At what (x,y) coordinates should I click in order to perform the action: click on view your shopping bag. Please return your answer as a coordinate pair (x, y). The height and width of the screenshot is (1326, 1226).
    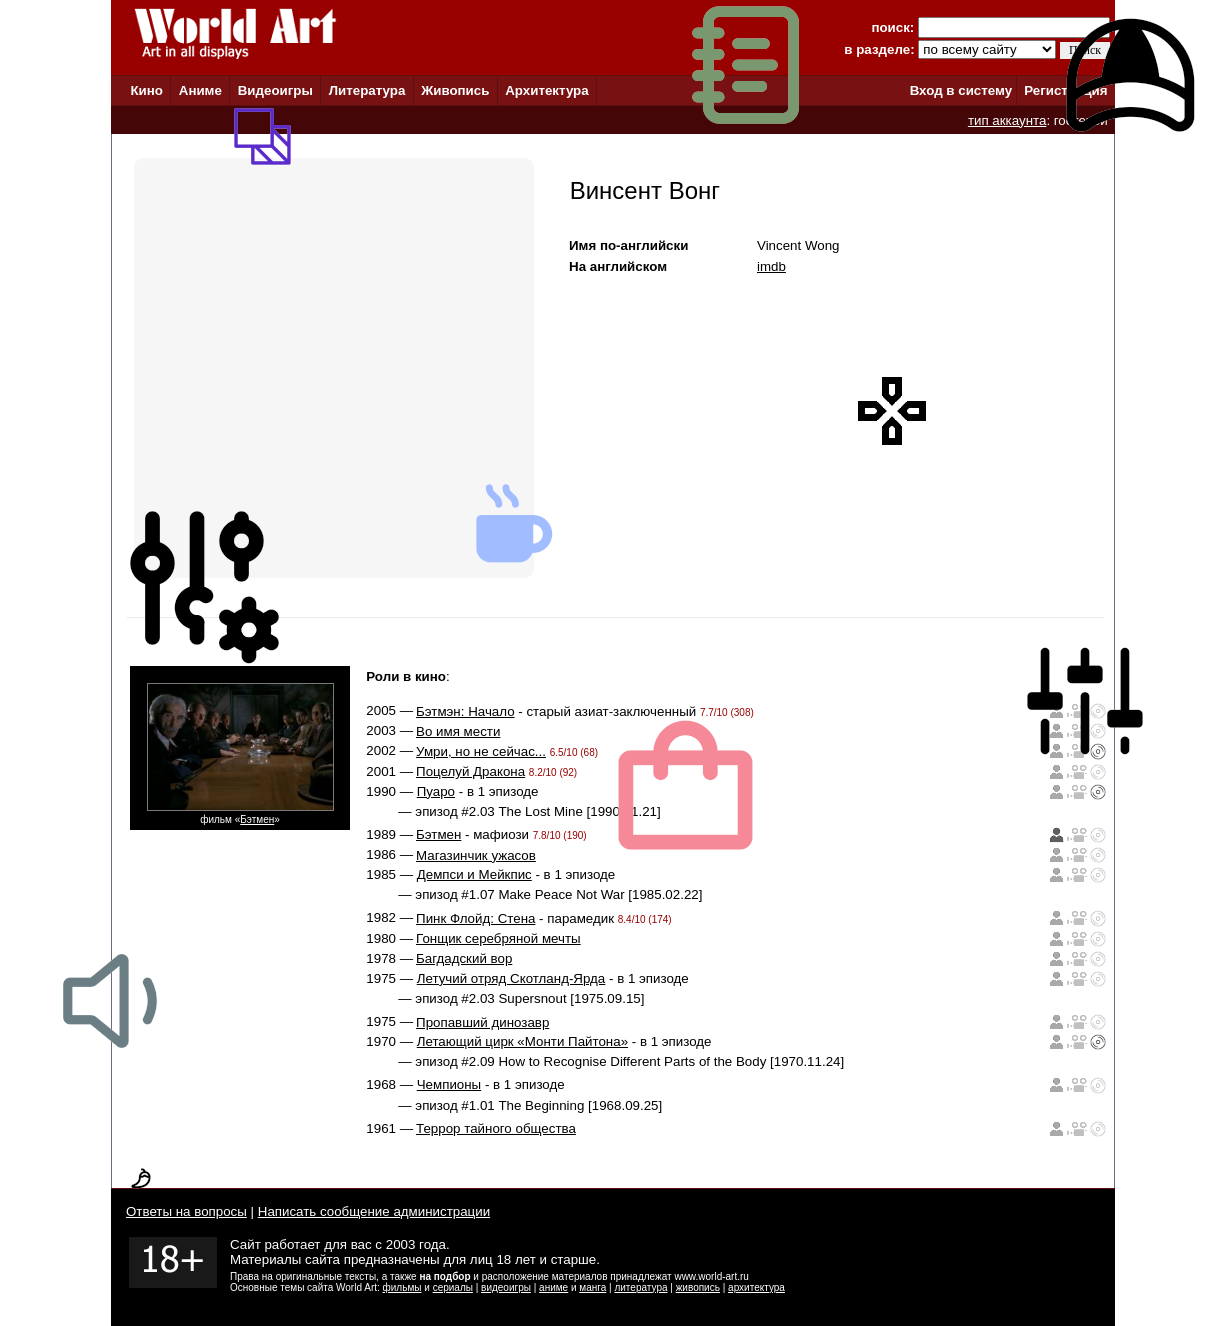
    Looking at the image, I should click on (685, 792).